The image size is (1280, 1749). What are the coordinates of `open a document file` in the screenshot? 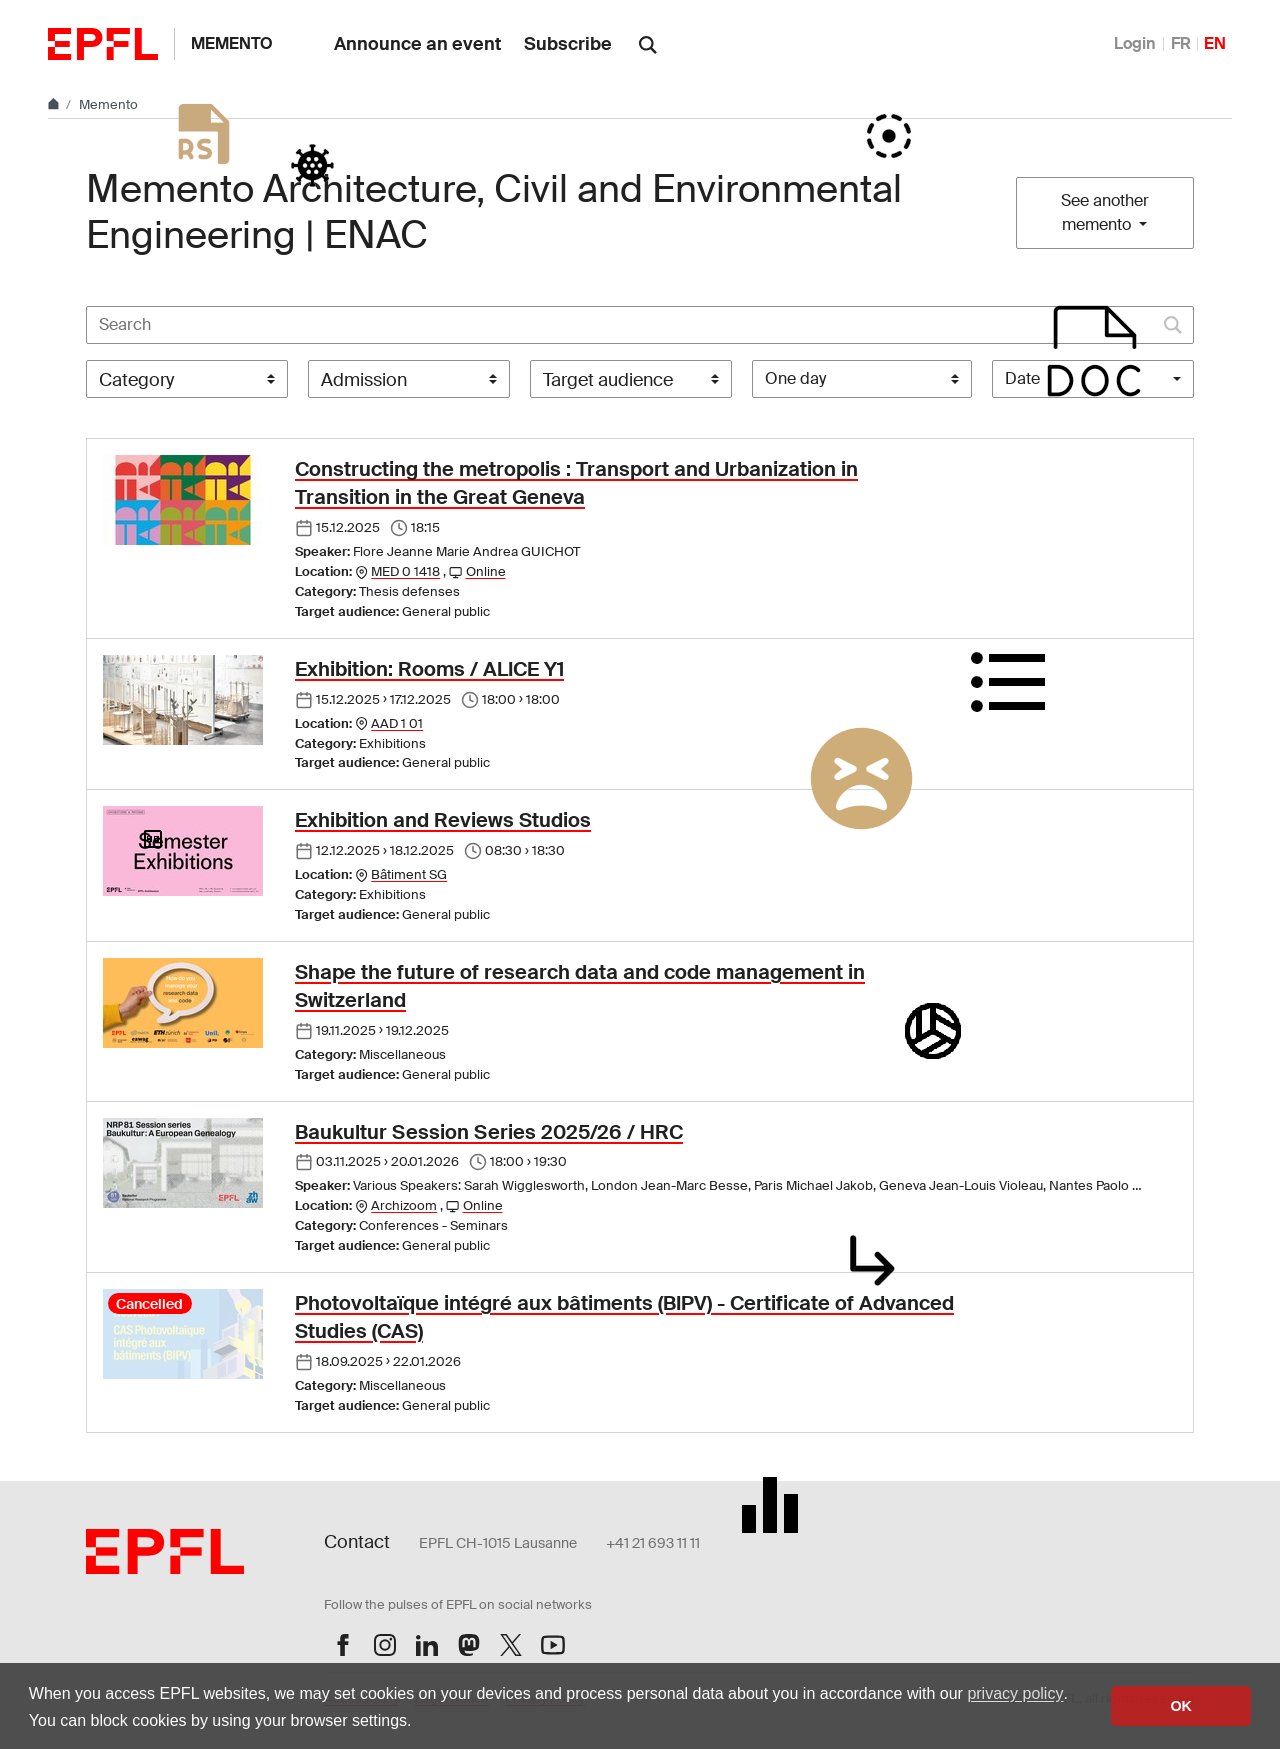 It's located at (1095, 355).